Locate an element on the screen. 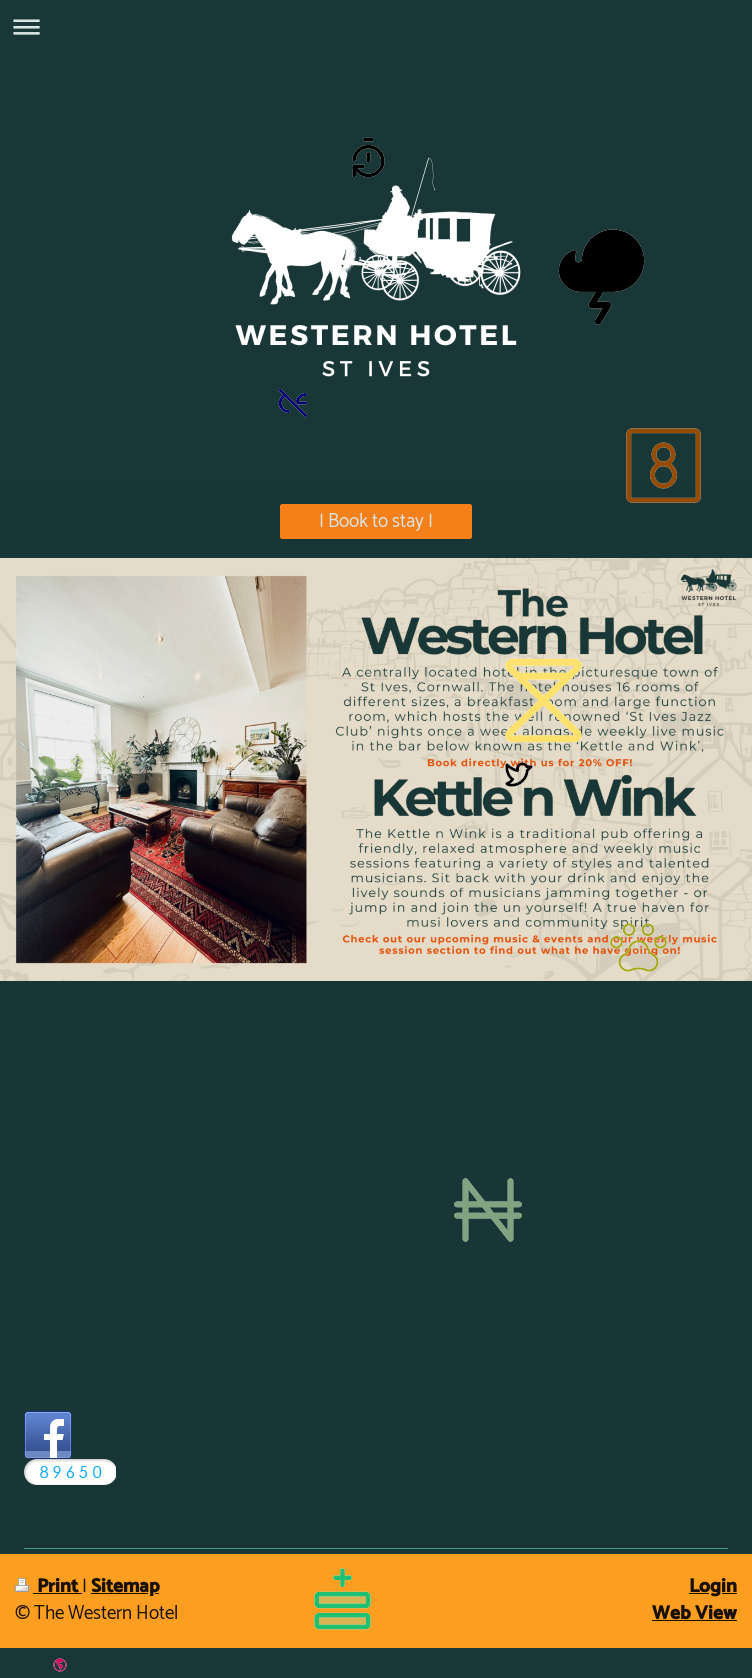  indicates item number eight in a list or sequence is located at coordinates (663, 465).